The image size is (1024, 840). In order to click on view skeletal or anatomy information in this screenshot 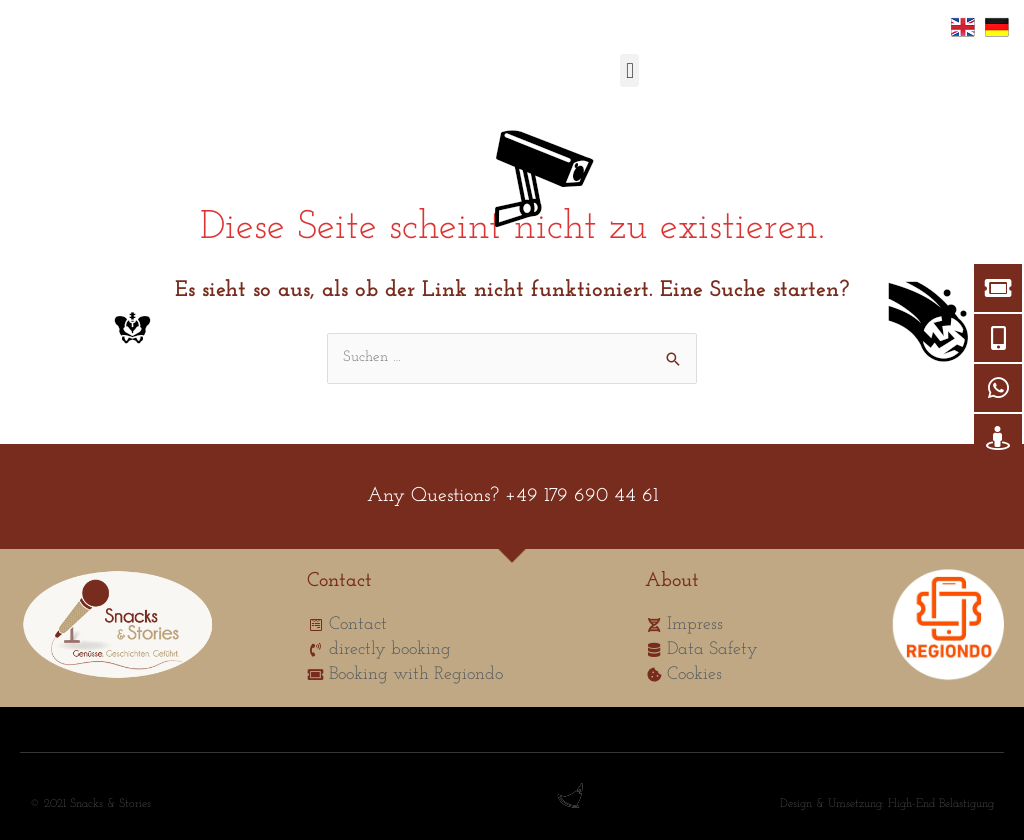, I will do `click(132, 329)`.